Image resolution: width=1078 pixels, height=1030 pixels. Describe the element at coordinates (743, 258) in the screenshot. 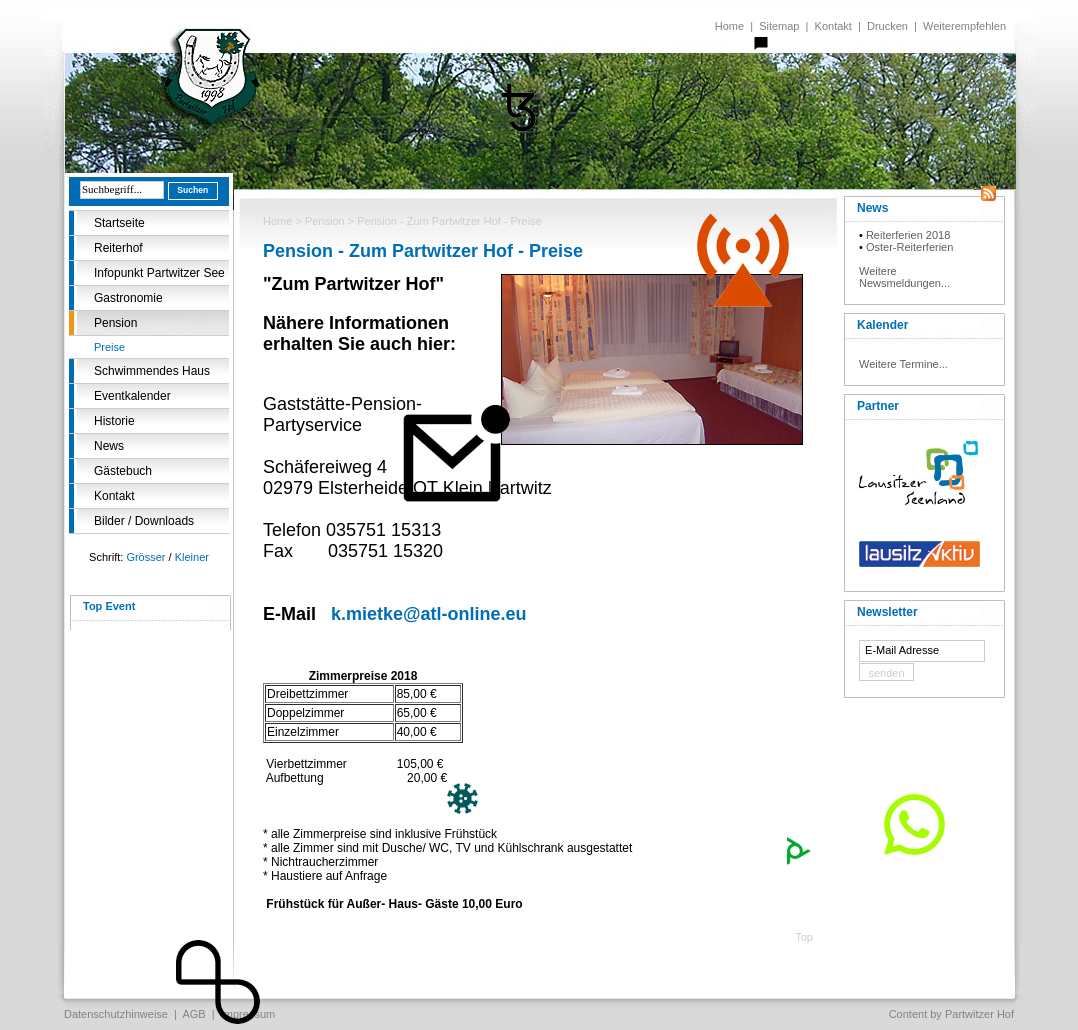

I see `access wireless network or broadcasting settings` at that location.